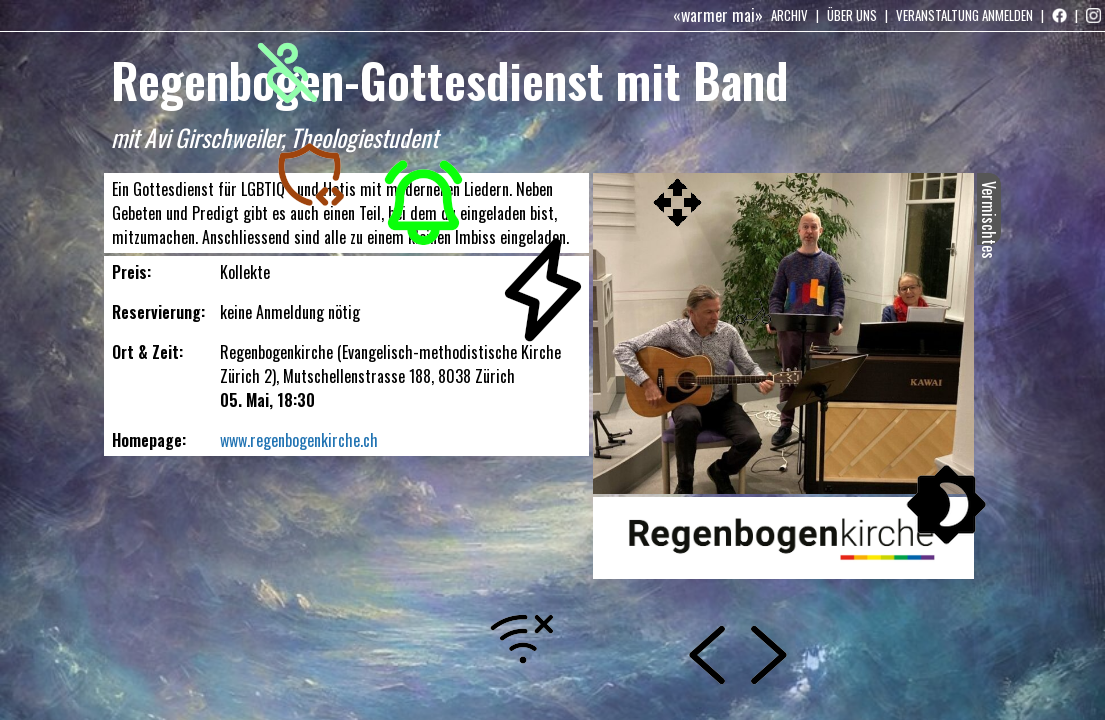 This screenshot has height=720, width=1105. Describe the element at coordinates (287, 72) in the screenshot. I see `disable empathy or emotional response features` at that location.